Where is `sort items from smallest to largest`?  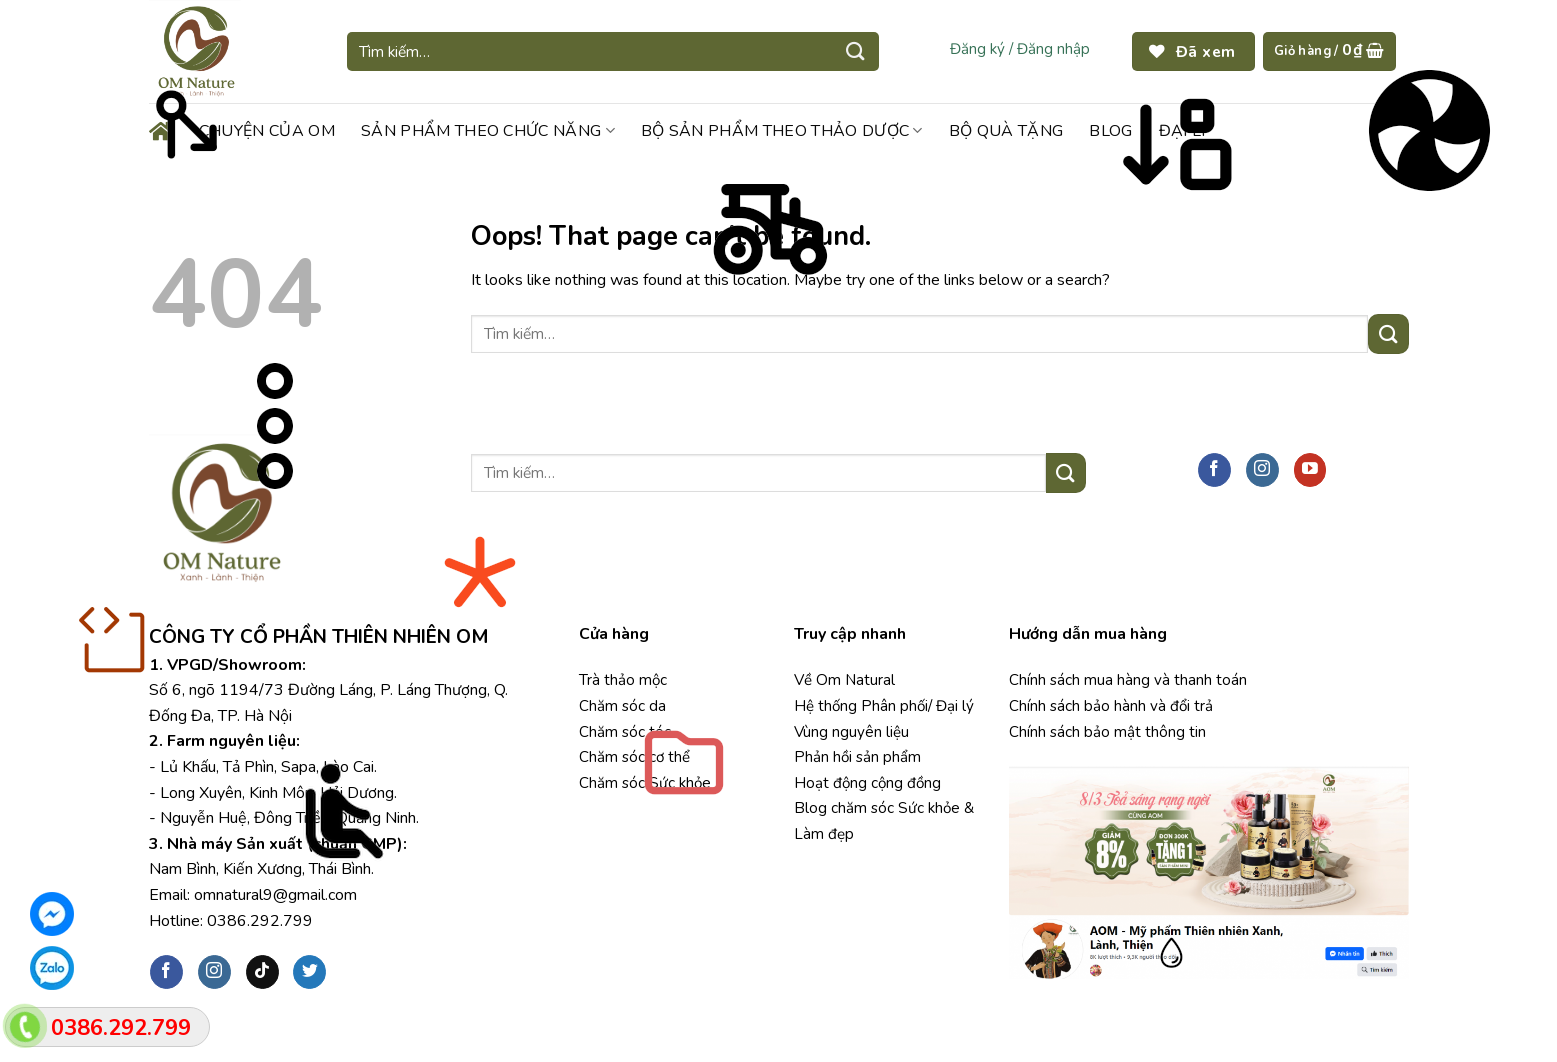
sort items from smallest to largest is located at coordinates (1174, 144).